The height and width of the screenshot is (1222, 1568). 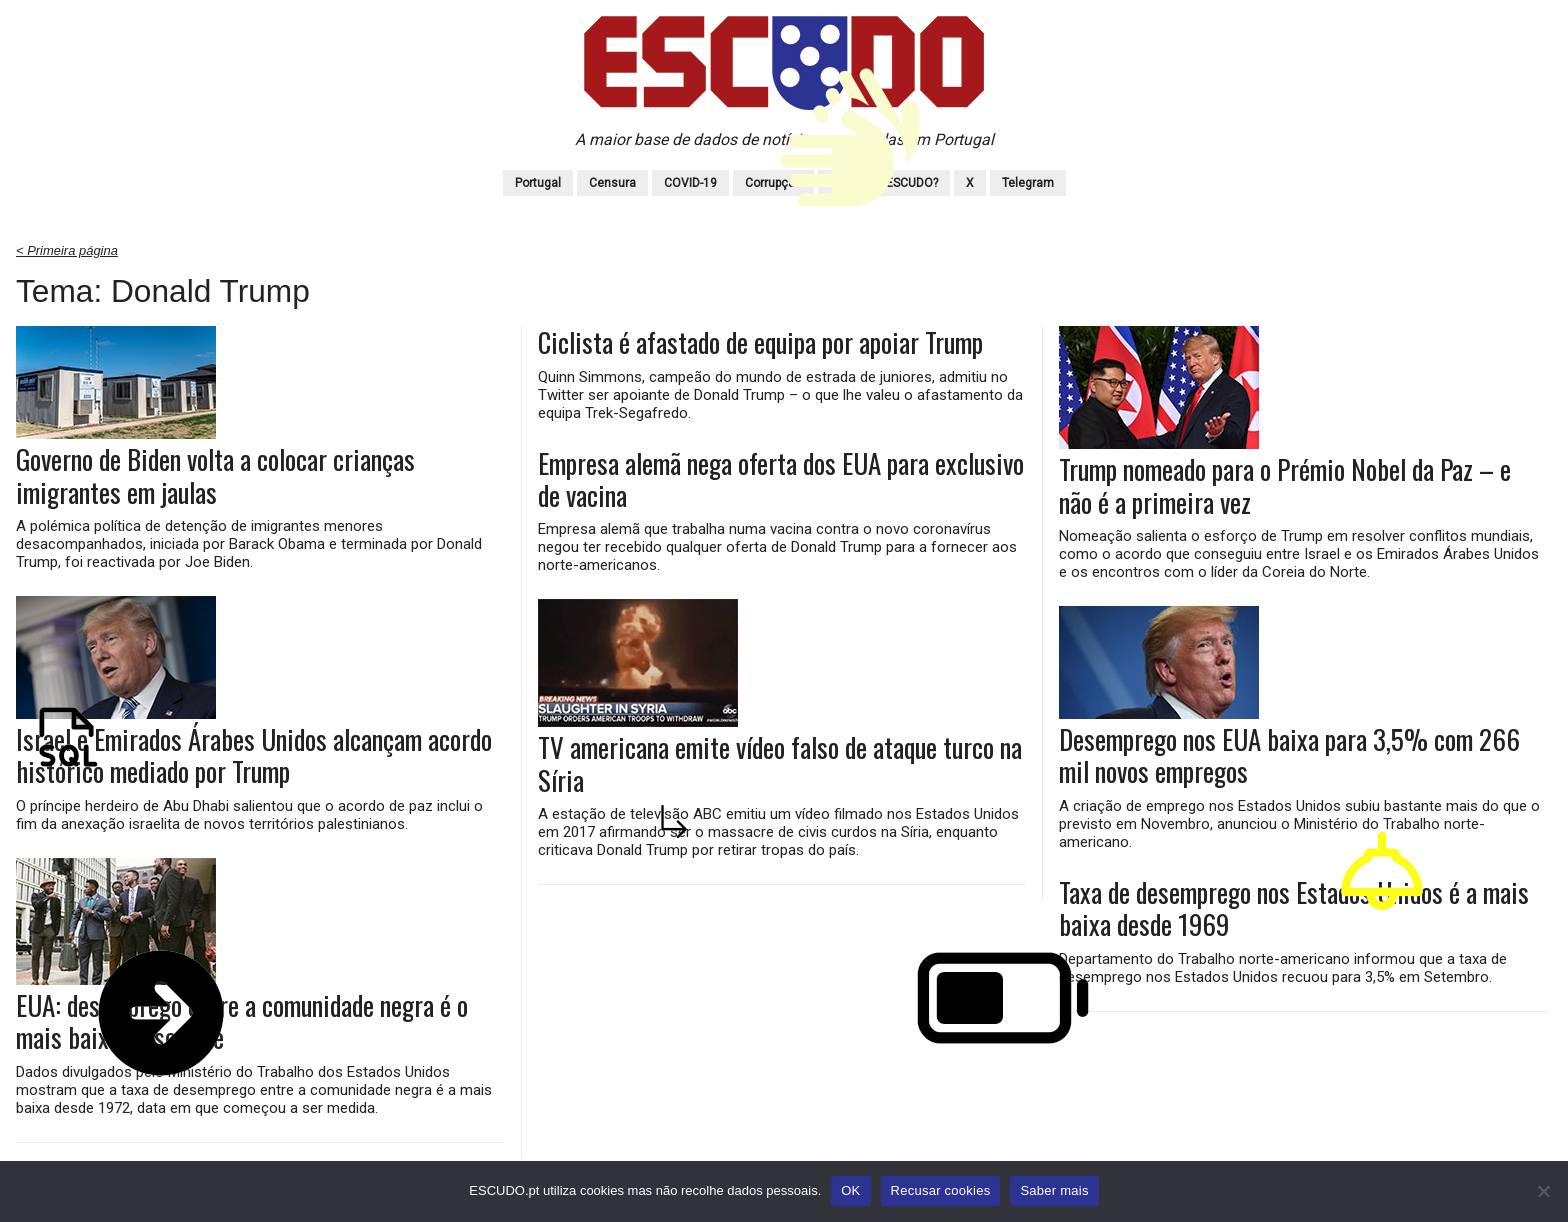 I want to click on toggle pendant lamp or ceiling light, so click(x=1382, y=875).